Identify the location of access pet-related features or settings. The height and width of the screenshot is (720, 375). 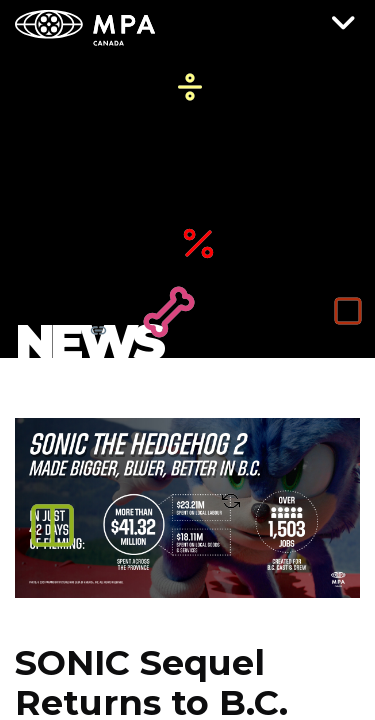
(169, 312).